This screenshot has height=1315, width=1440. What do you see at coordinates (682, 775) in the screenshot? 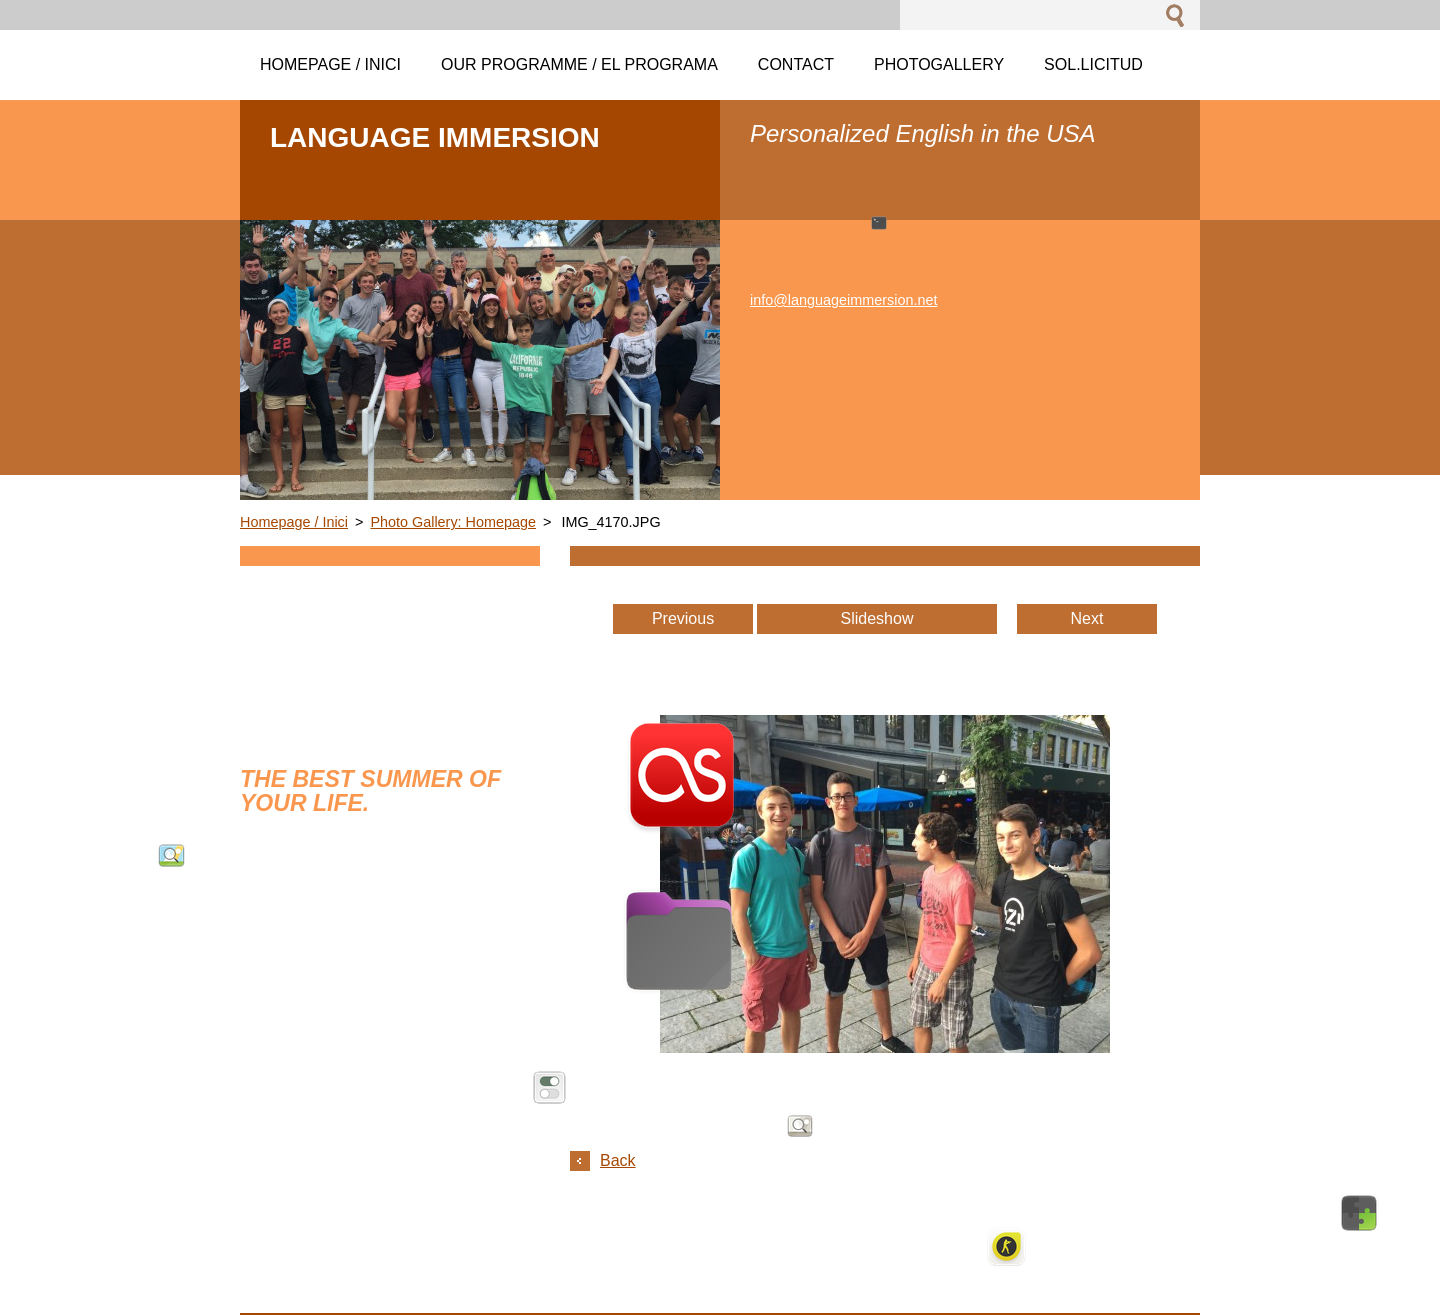
I see `open the Last.fm app` at bounding box center [682, 775].